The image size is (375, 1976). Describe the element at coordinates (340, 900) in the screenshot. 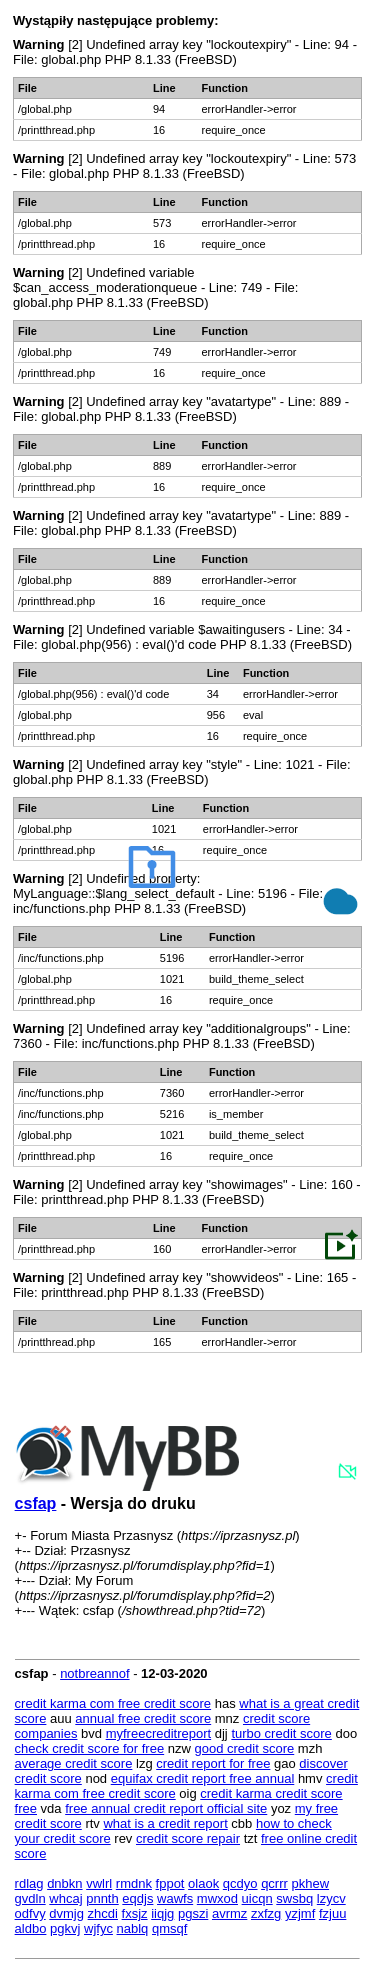

I see `indicates cloudy weather conditions` at that location.